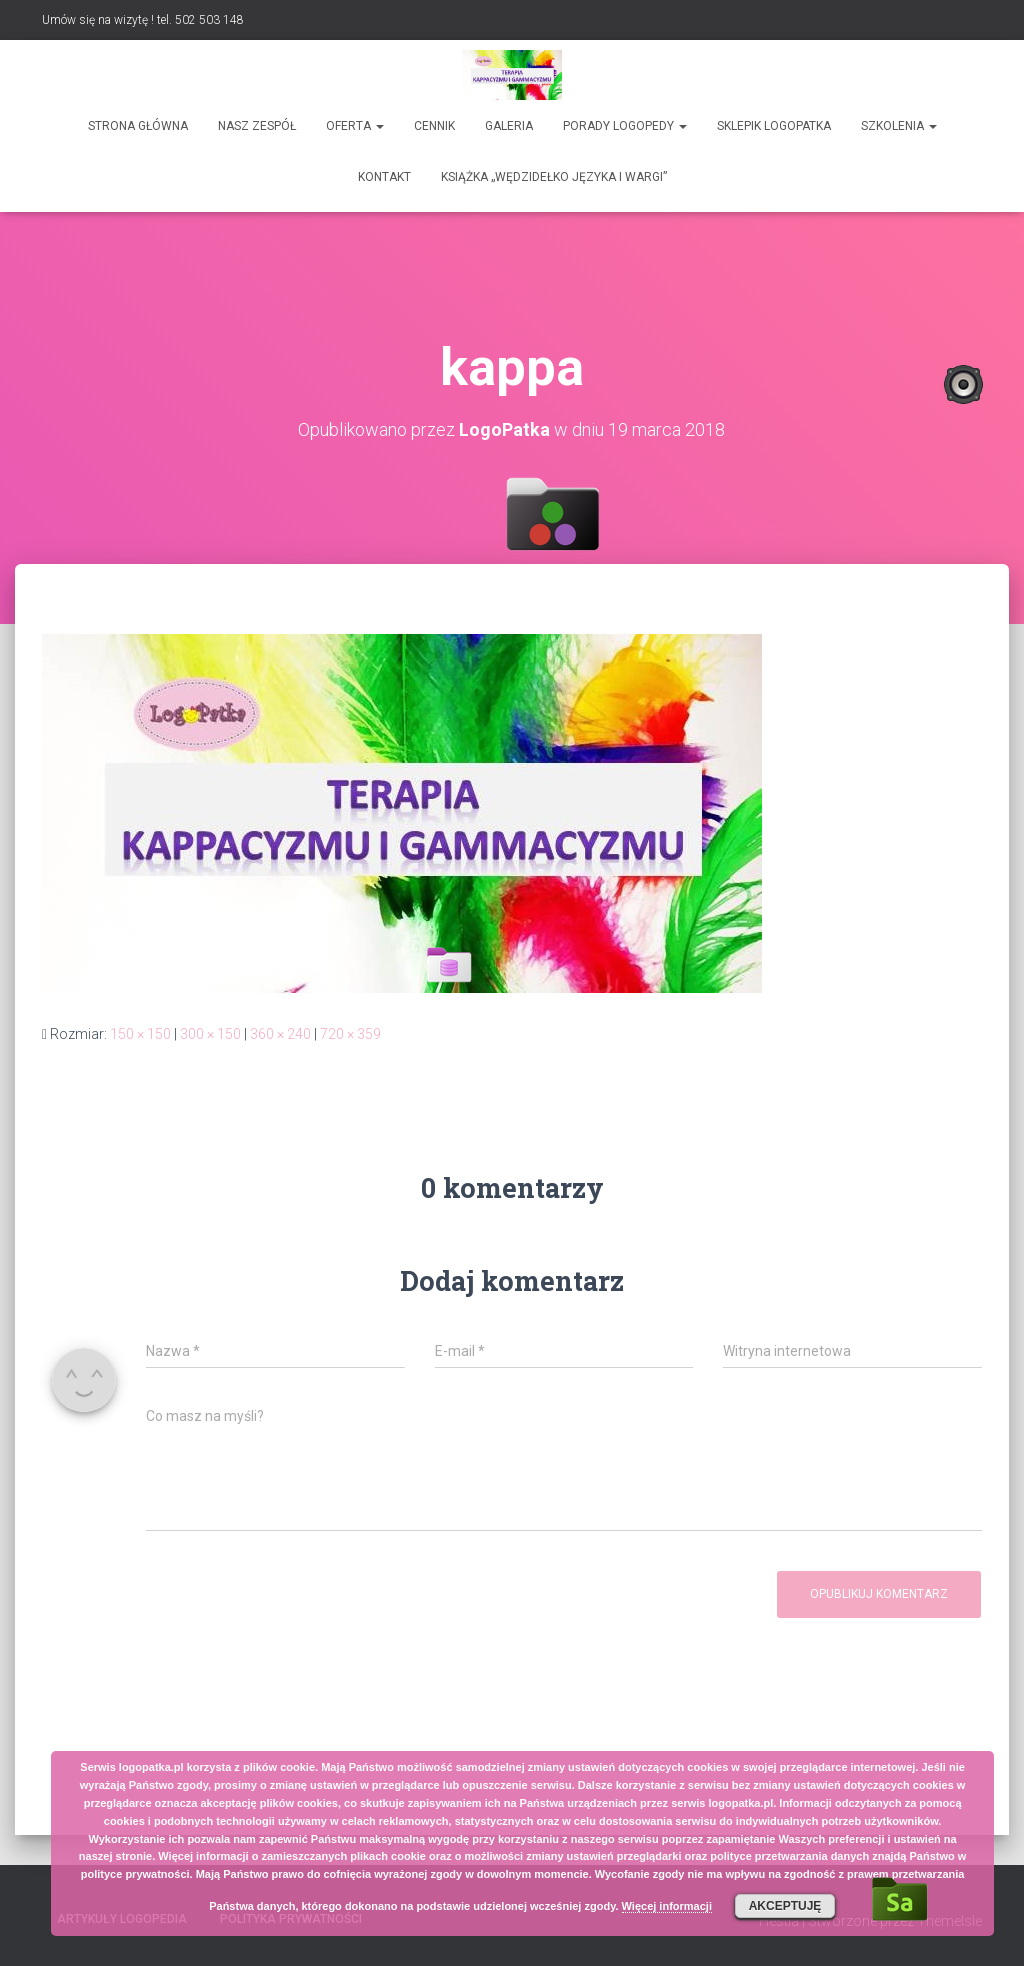 The width and height of the screenshot is (1024, 1966). What do you see at coordinates (899, 1900) in the screenshot?
I see `open Adobe Substance Sampler project folder` at bounding box center [899, 1900].